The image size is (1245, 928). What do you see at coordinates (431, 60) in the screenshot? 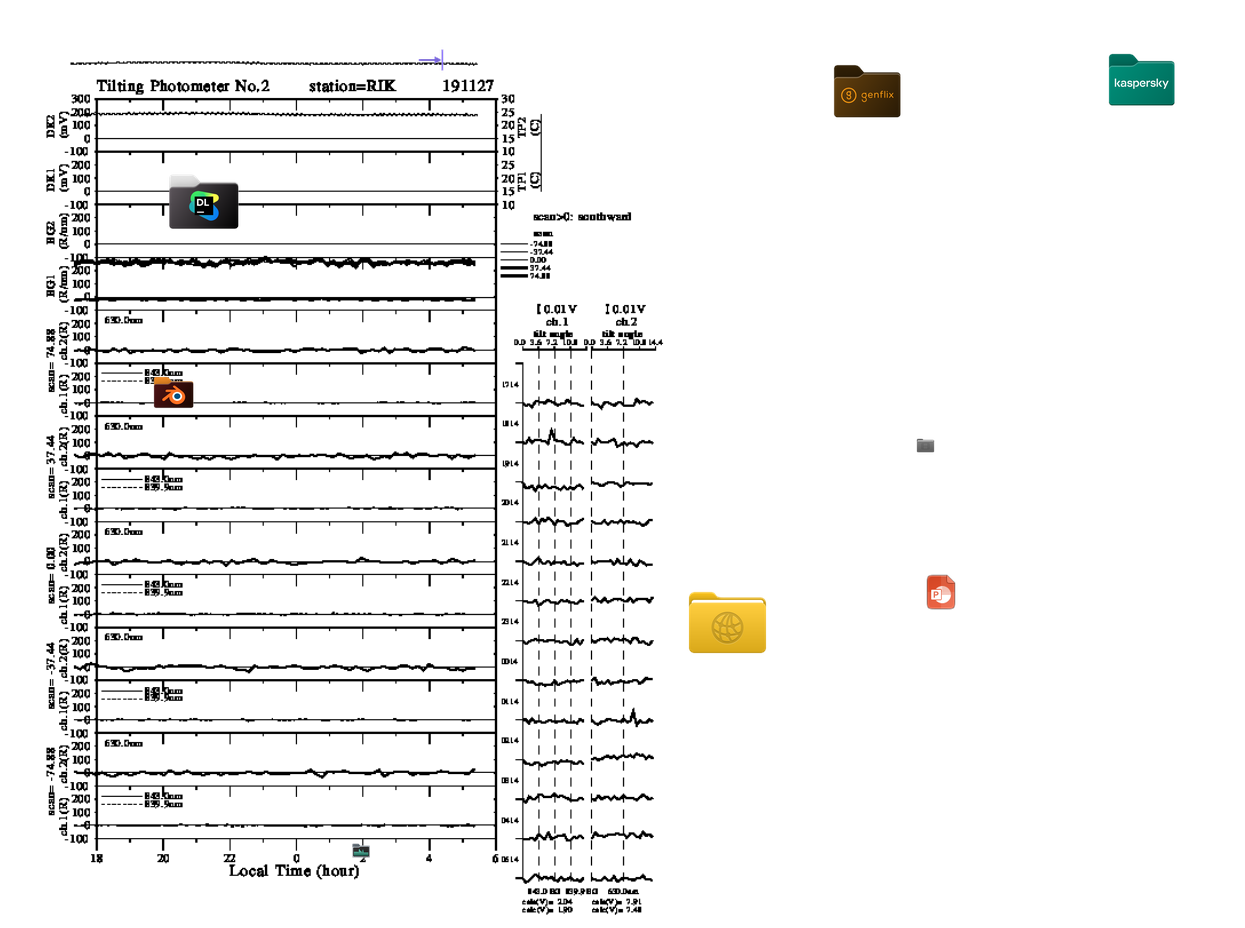
I see `skip to the last item in a list or sequence` at bounding box center [431, 60].